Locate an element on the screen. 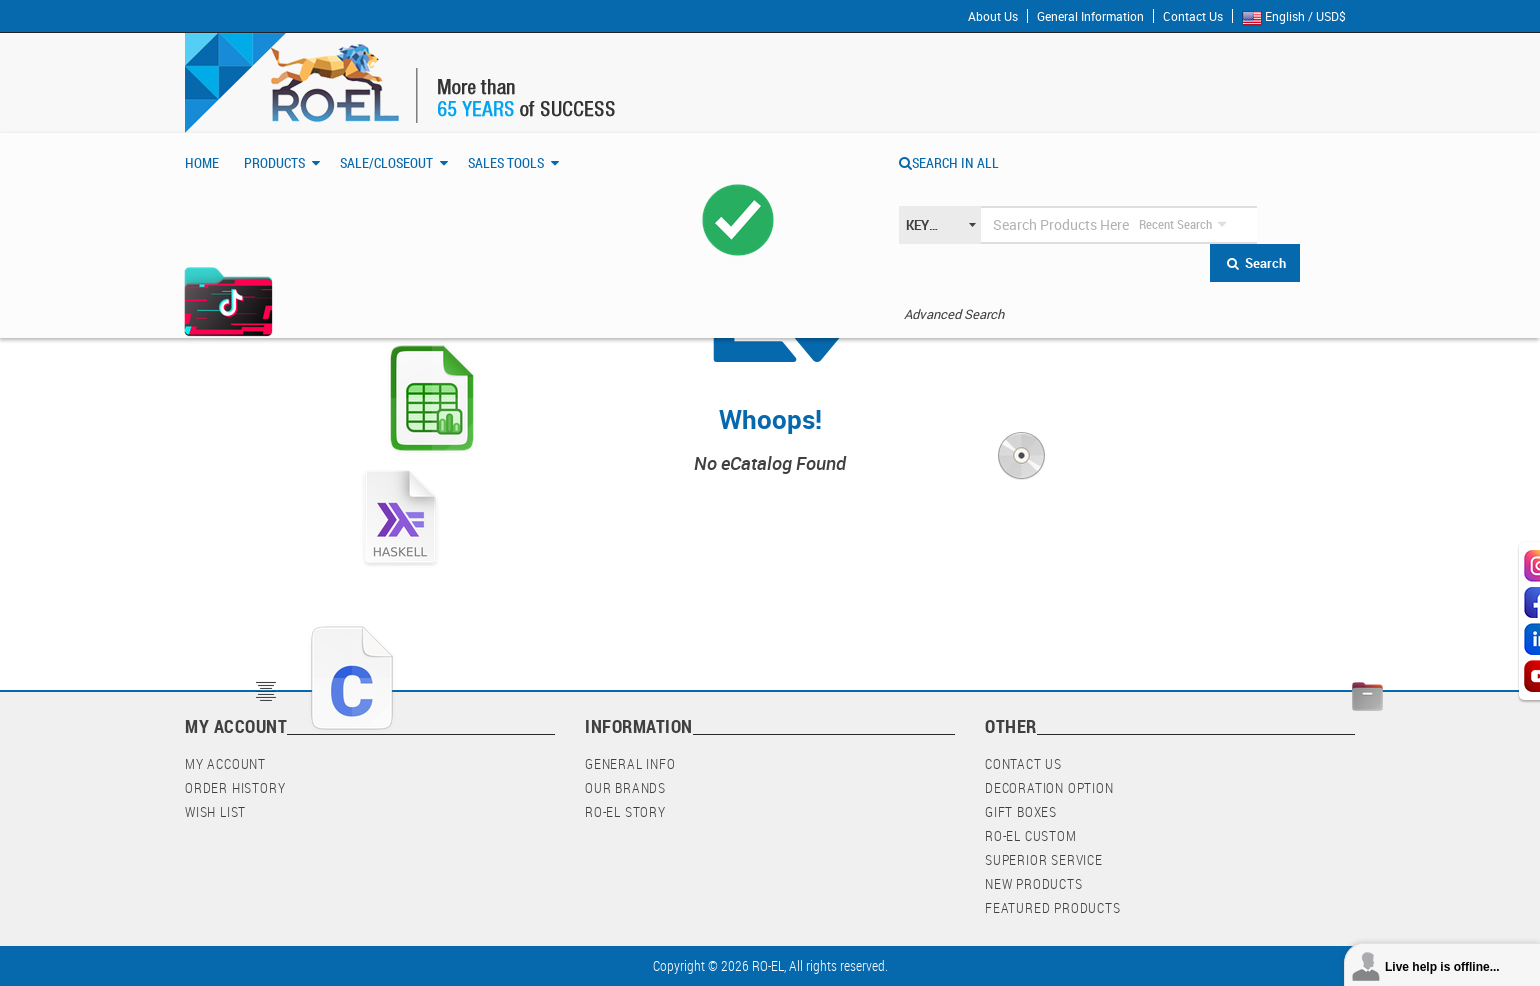 Image resolution: width=1540 pixels, height=986 pixels. access CD/DVD drive contents is located at coordinates (1021, 455).